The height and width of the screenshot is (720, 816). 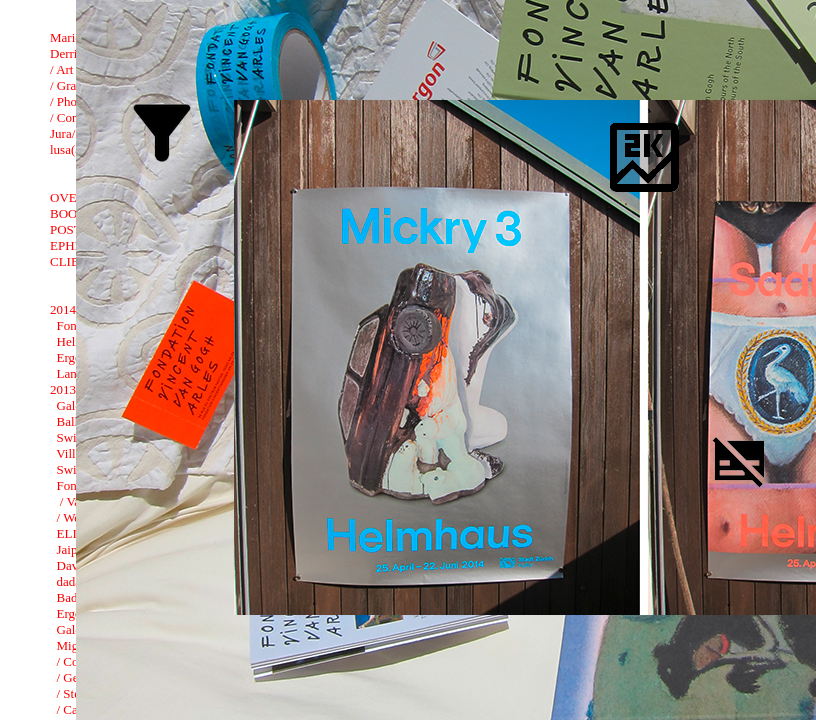 I want to click on filter or sort content, so click(x=162, y=133).